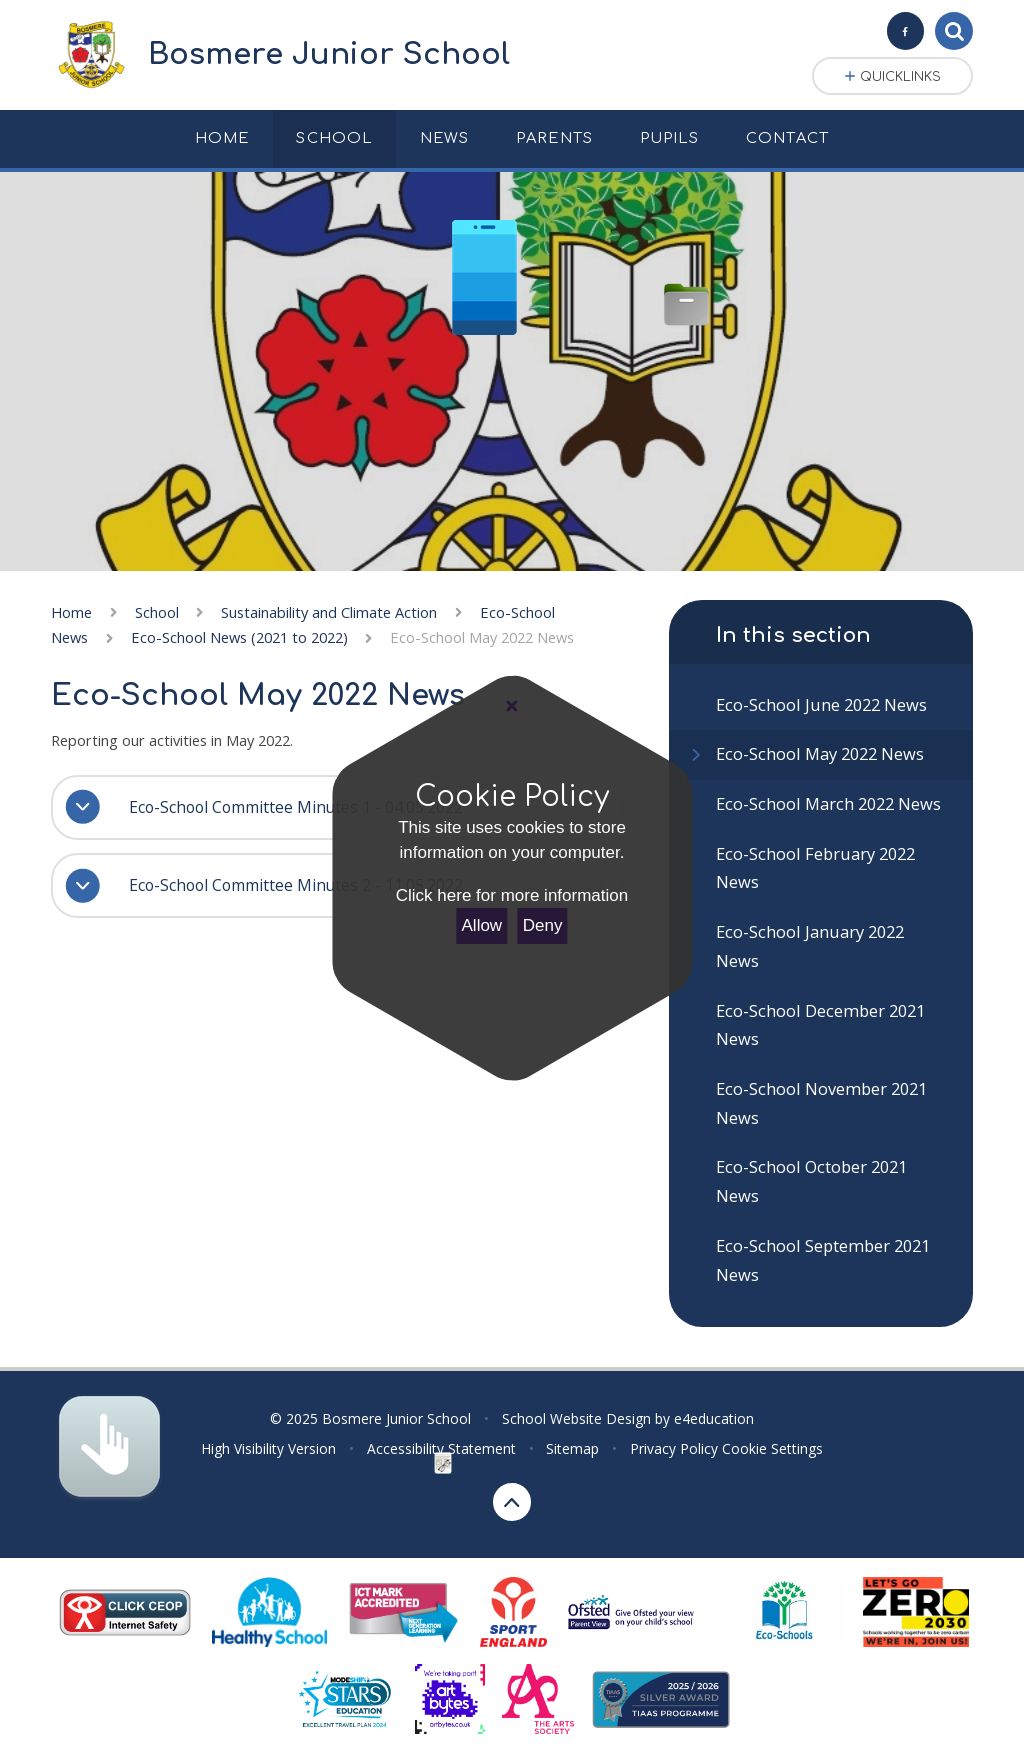 The width and height of the screenshot is (1024, 1754). I want to click on open touché app for touch bar customization, so click(109, 1446).